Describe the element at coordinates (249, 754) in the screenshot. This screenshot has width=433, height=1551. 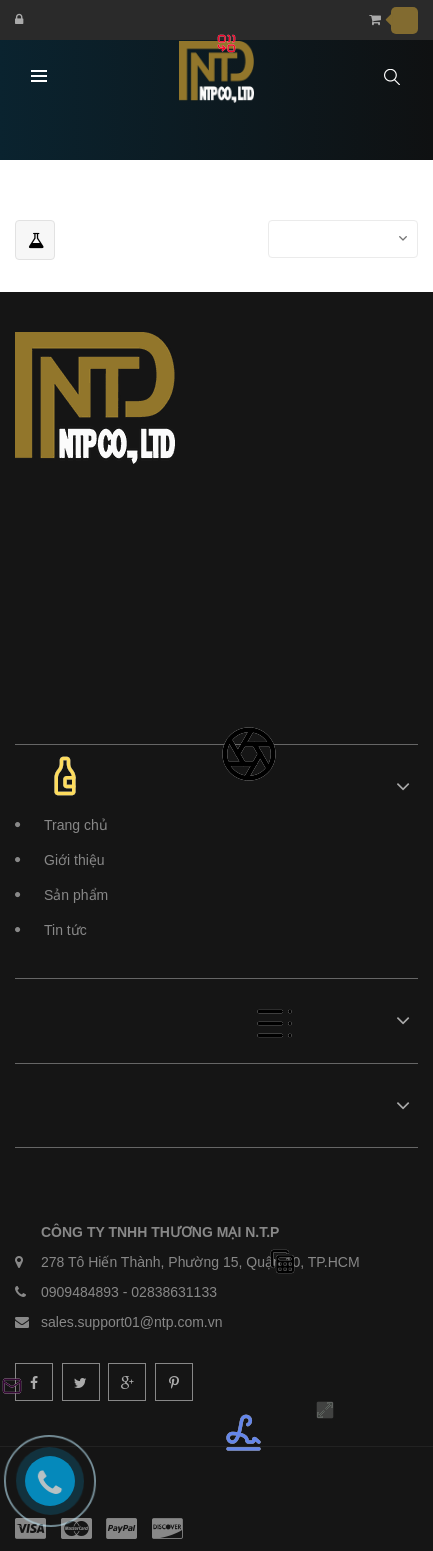
I see `adjust camera aperture settings` at that location.